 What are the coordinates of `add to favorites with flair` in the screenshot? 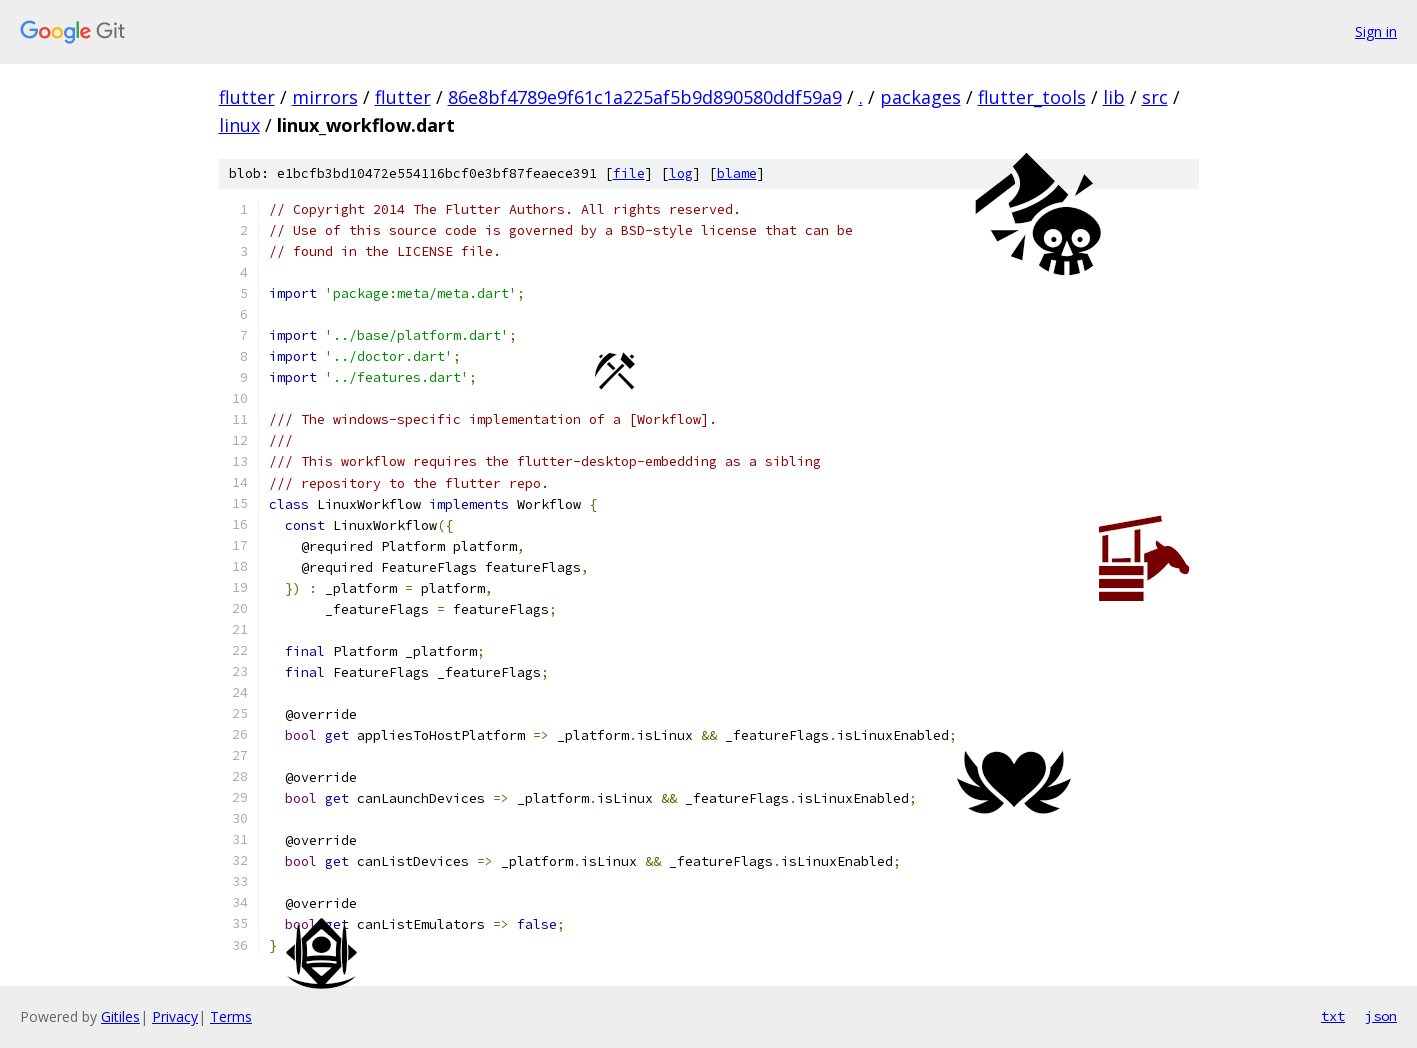 It's located at (1014, 784).